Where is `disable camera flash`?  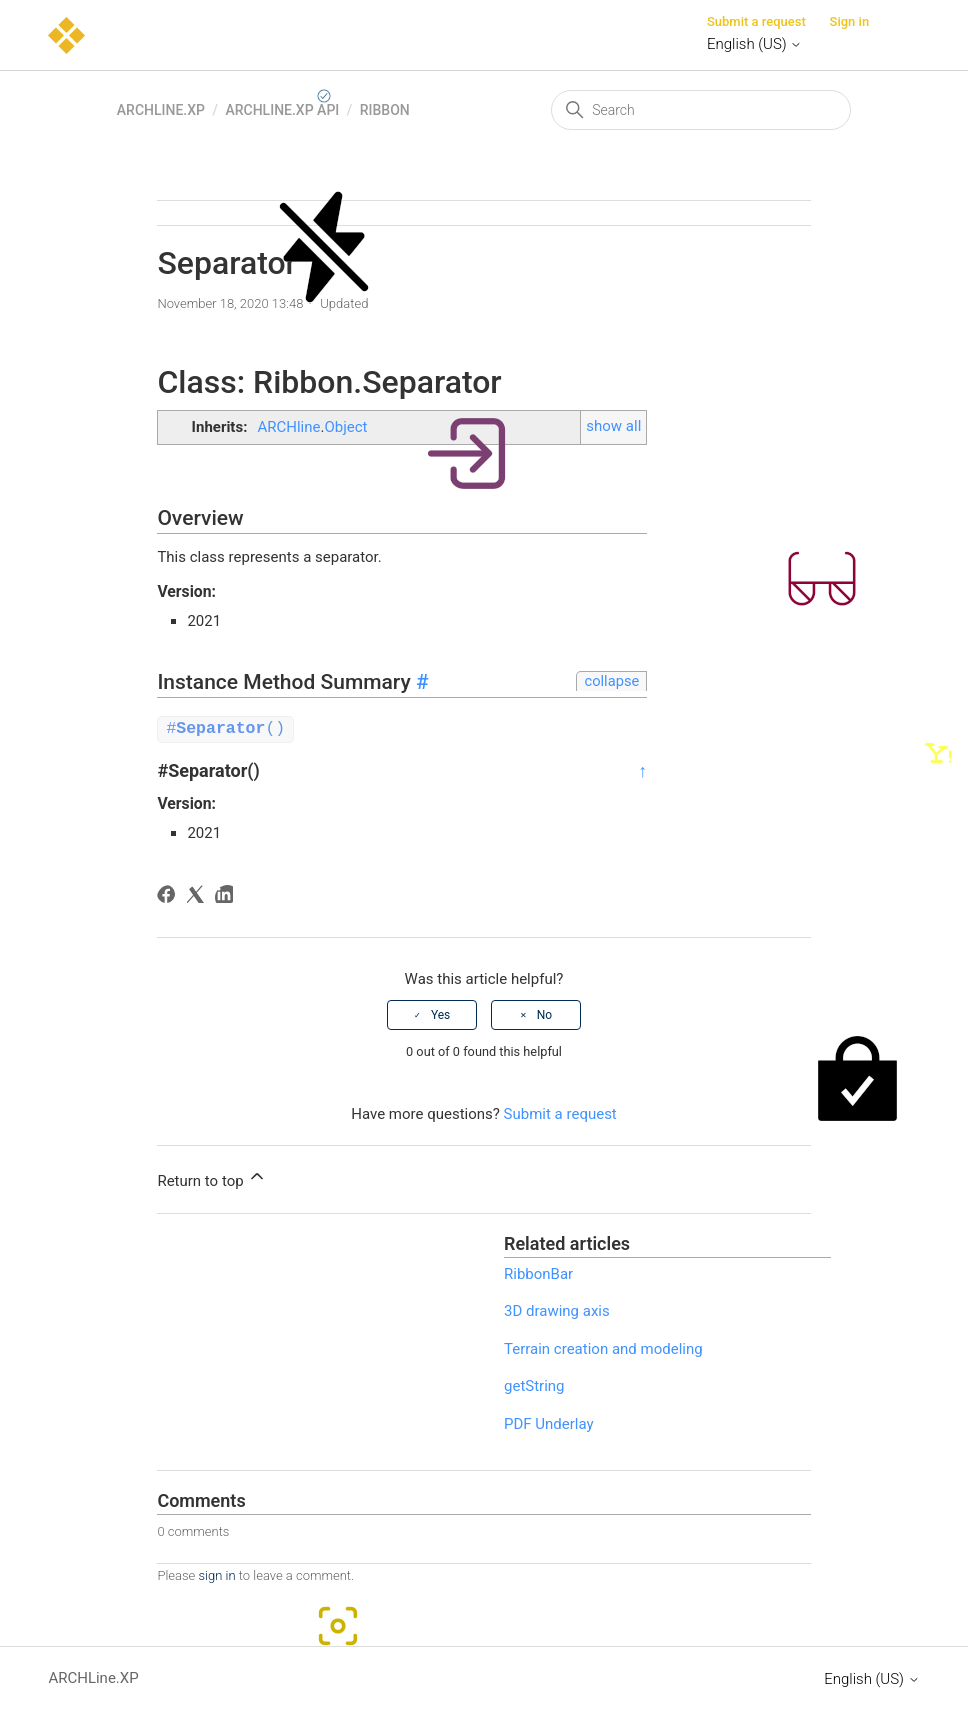 disable camera flash is located at coordinates (324, 247).